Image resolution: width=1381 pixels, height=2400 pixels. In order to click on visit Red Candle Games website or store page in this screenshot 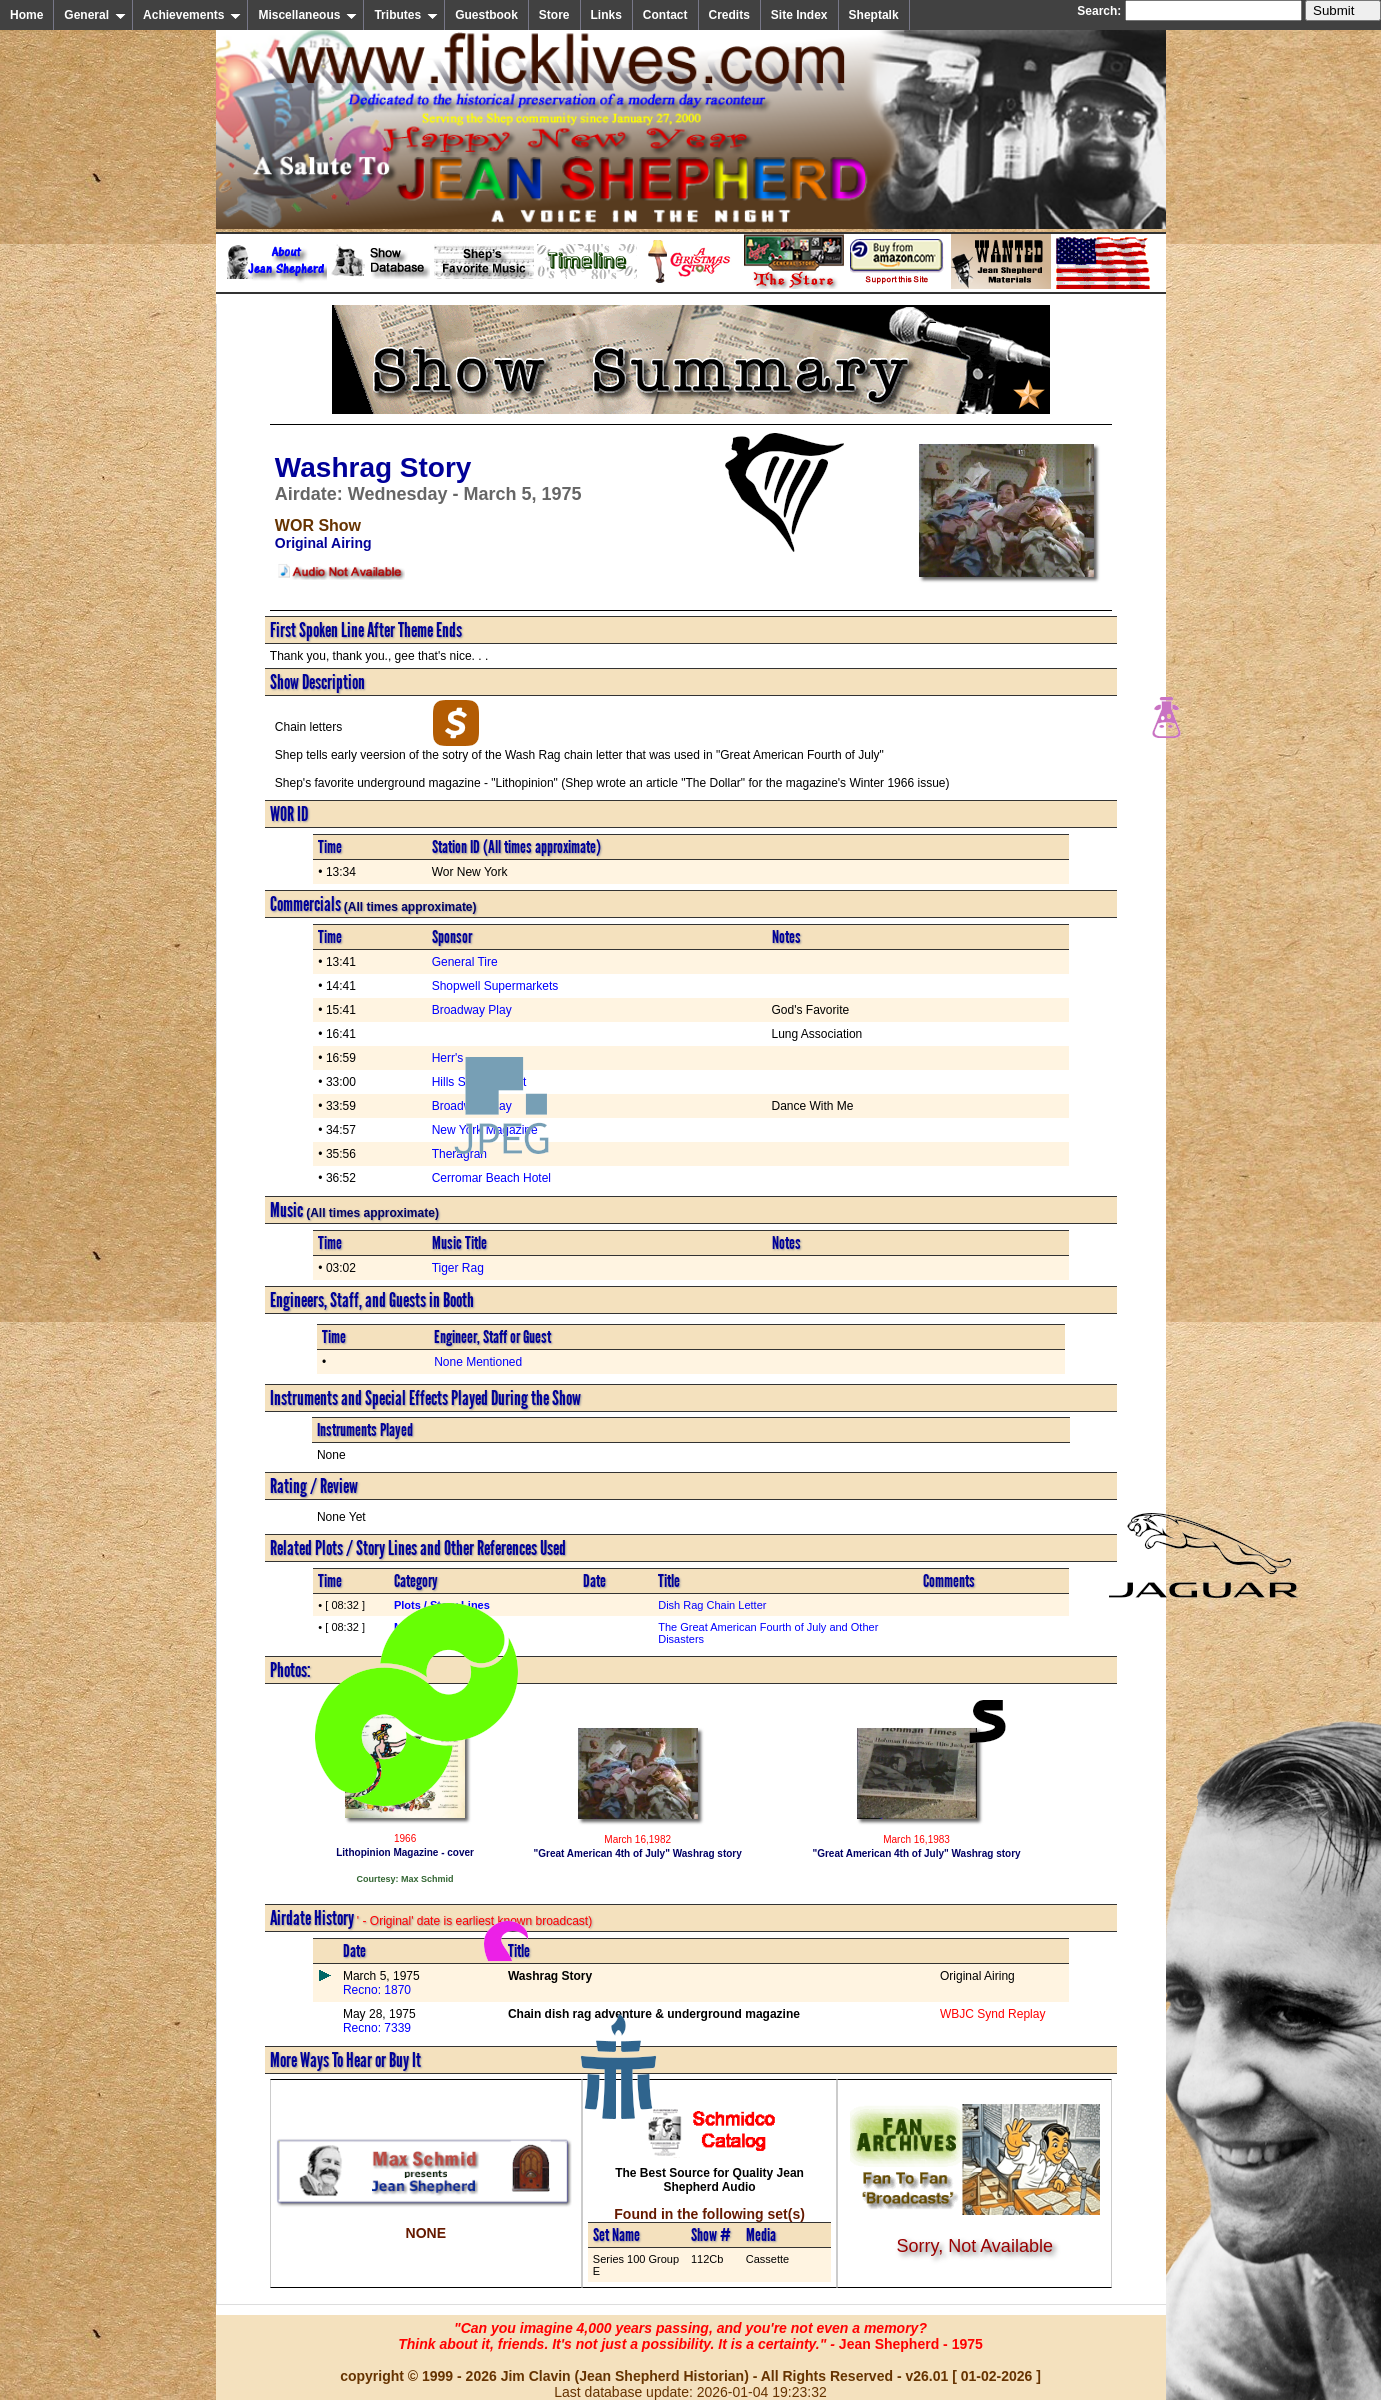, I will do `click(618, 2066)`.